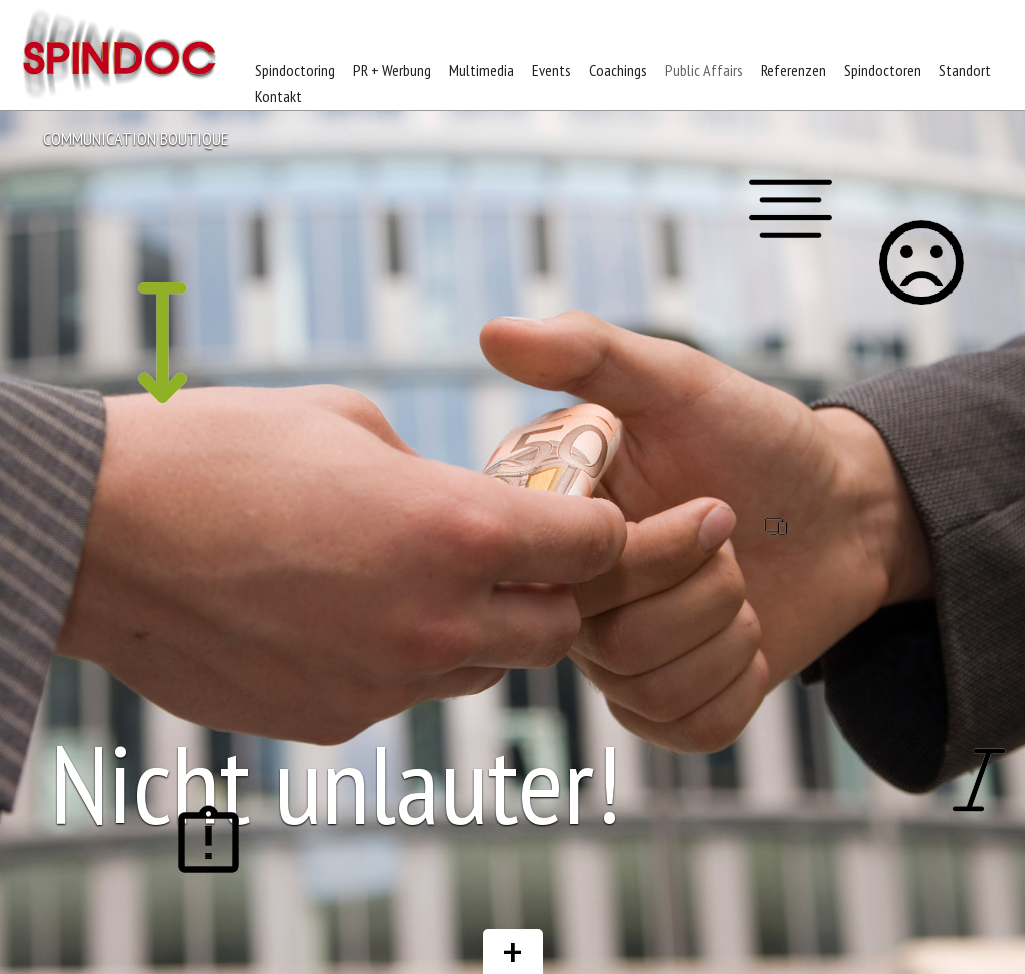  Describe the element at coordinates (162, 342) in the screenshot. I see `download to bottom or end of list` at that location.